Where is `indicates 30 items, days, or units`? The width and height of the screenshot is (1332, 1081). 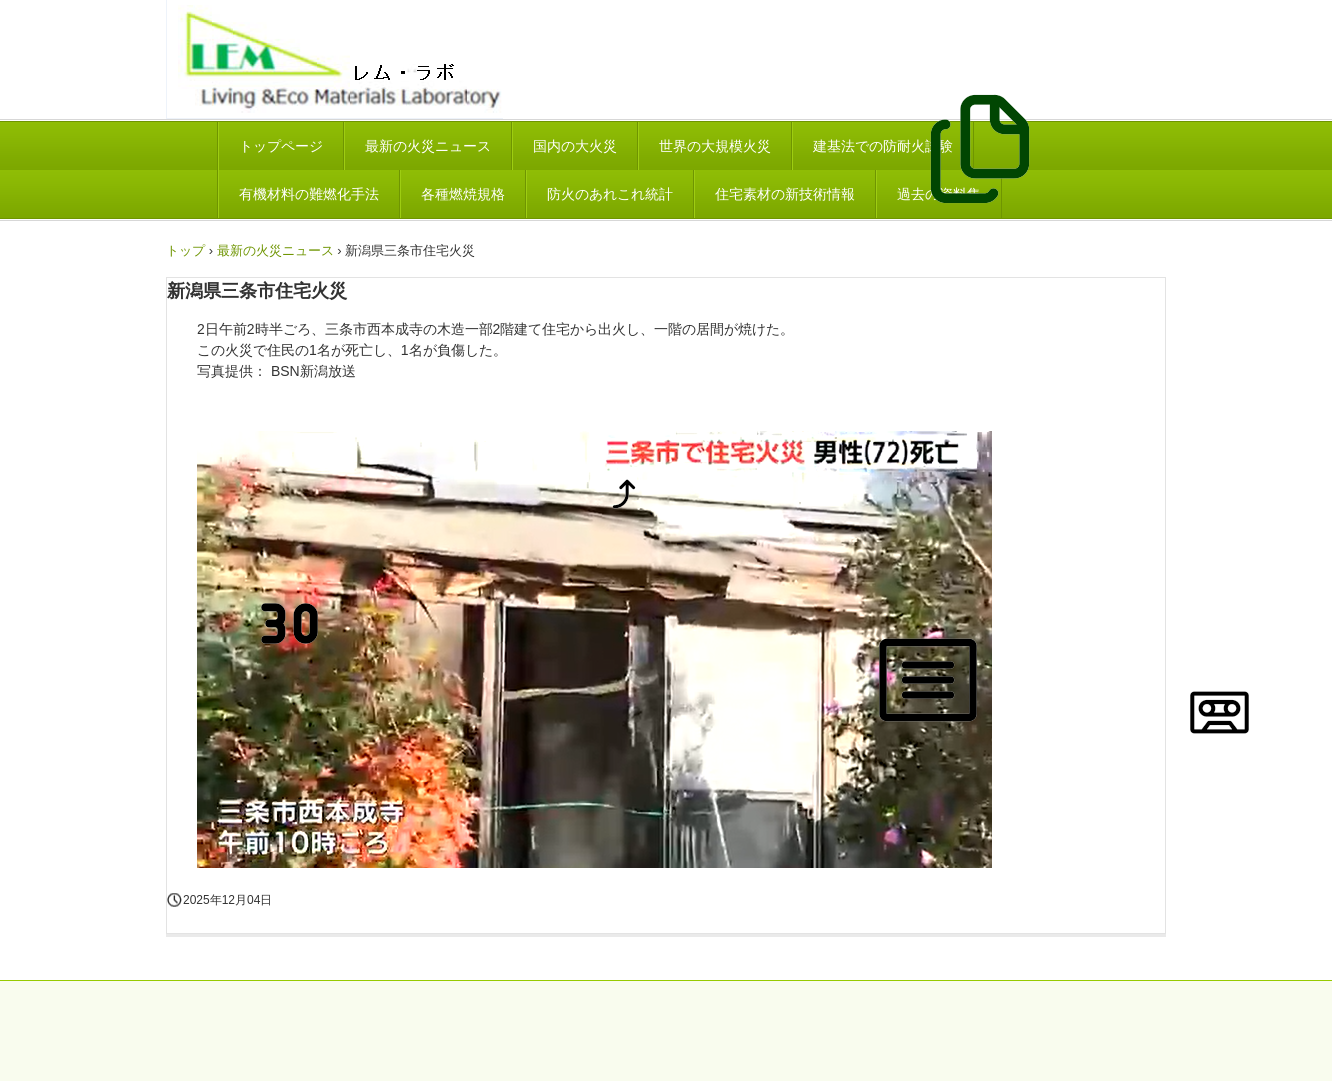 indicates 30 items, days, or units is located at coordinates (289, 623).